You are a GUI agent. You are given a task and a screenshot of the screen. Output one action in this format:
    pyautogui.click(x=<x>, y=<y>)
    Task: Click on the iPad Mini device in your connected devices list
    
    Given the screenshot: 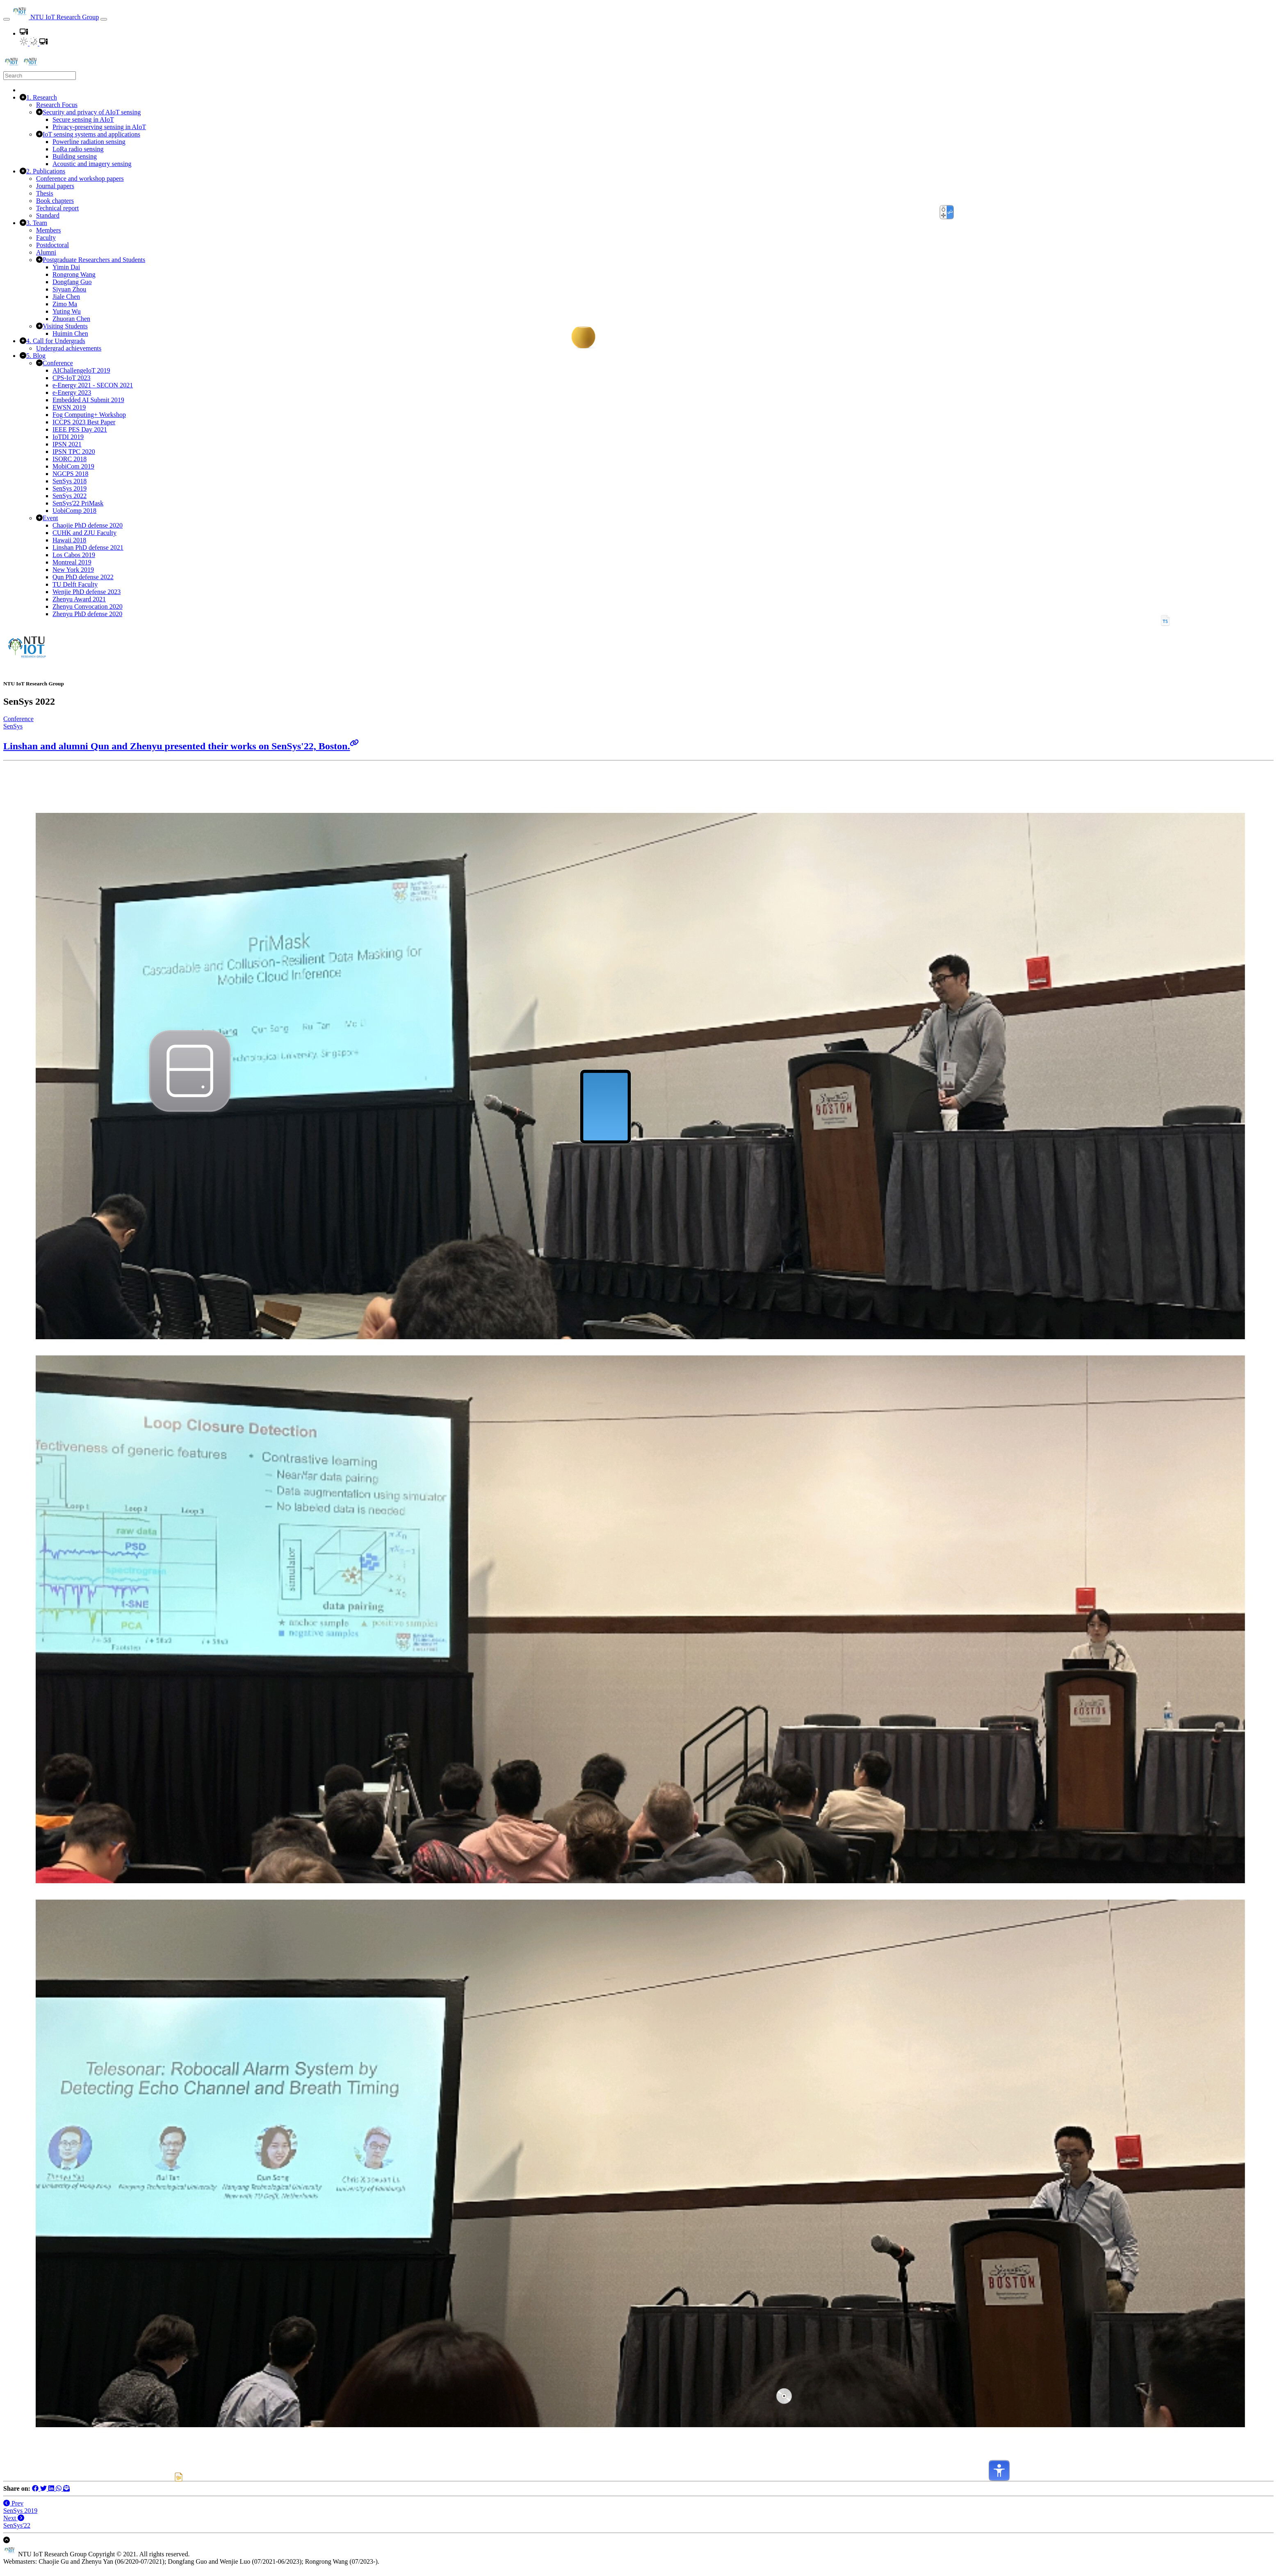 What is the action you would take?
    pyautogui.click(x=605, y=1099)
    